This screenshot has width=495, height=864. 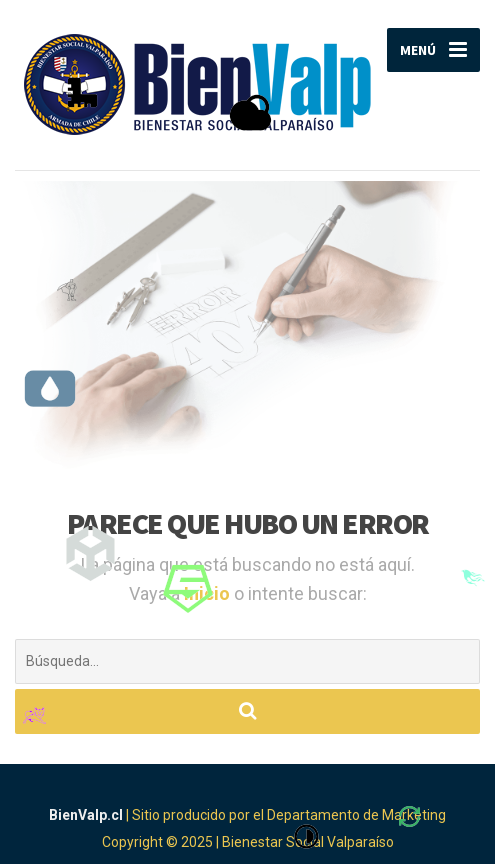 What do you see at coordinates (50, 390) in the screenshot?
I see `lumon industries logo from the TV series severance` at bounding box center [50, 390].